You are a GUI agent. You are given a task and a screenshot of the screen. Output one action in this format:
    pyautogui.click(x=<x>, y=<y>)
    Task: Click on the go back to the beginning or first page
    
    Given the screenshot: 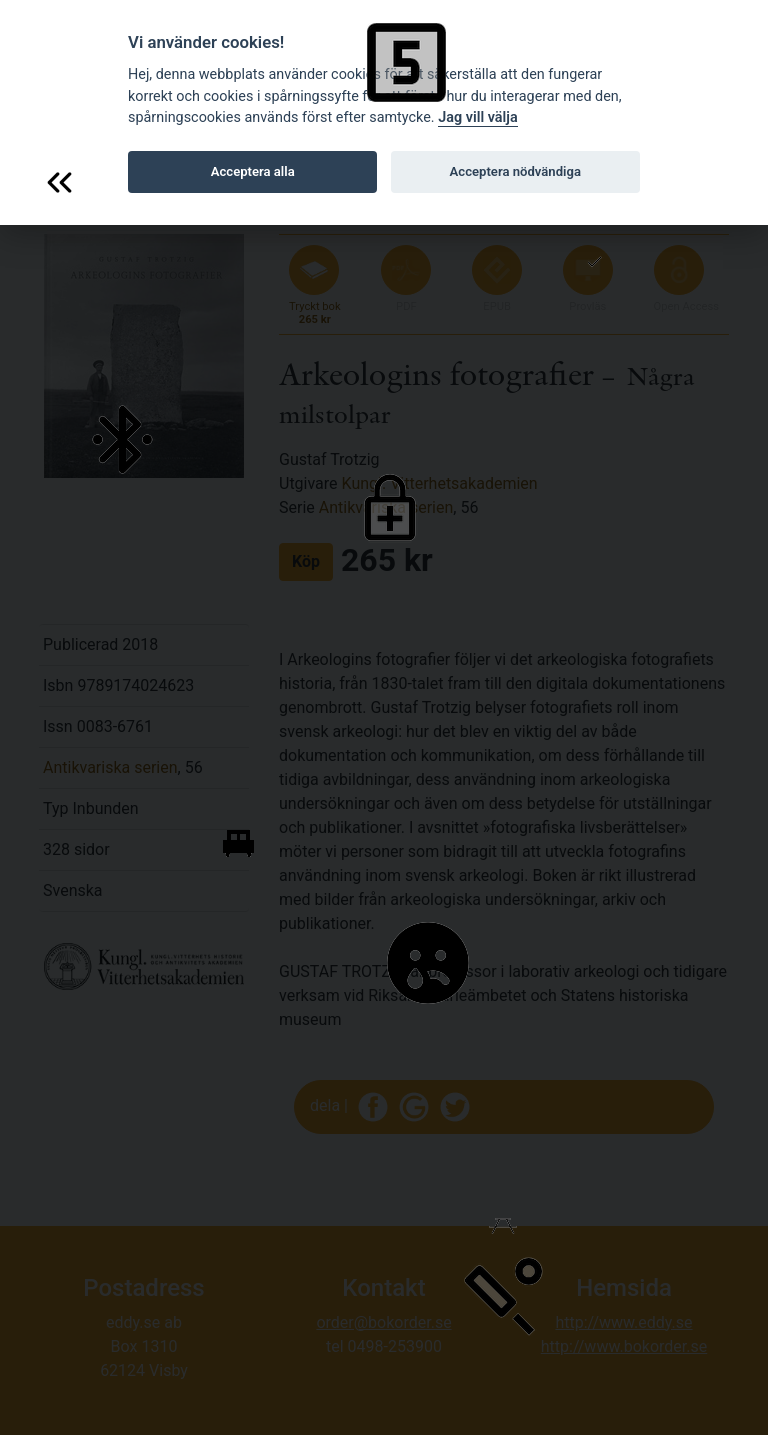 What is the action you would take?
    pyautogui.click(x=59, y=182)
    